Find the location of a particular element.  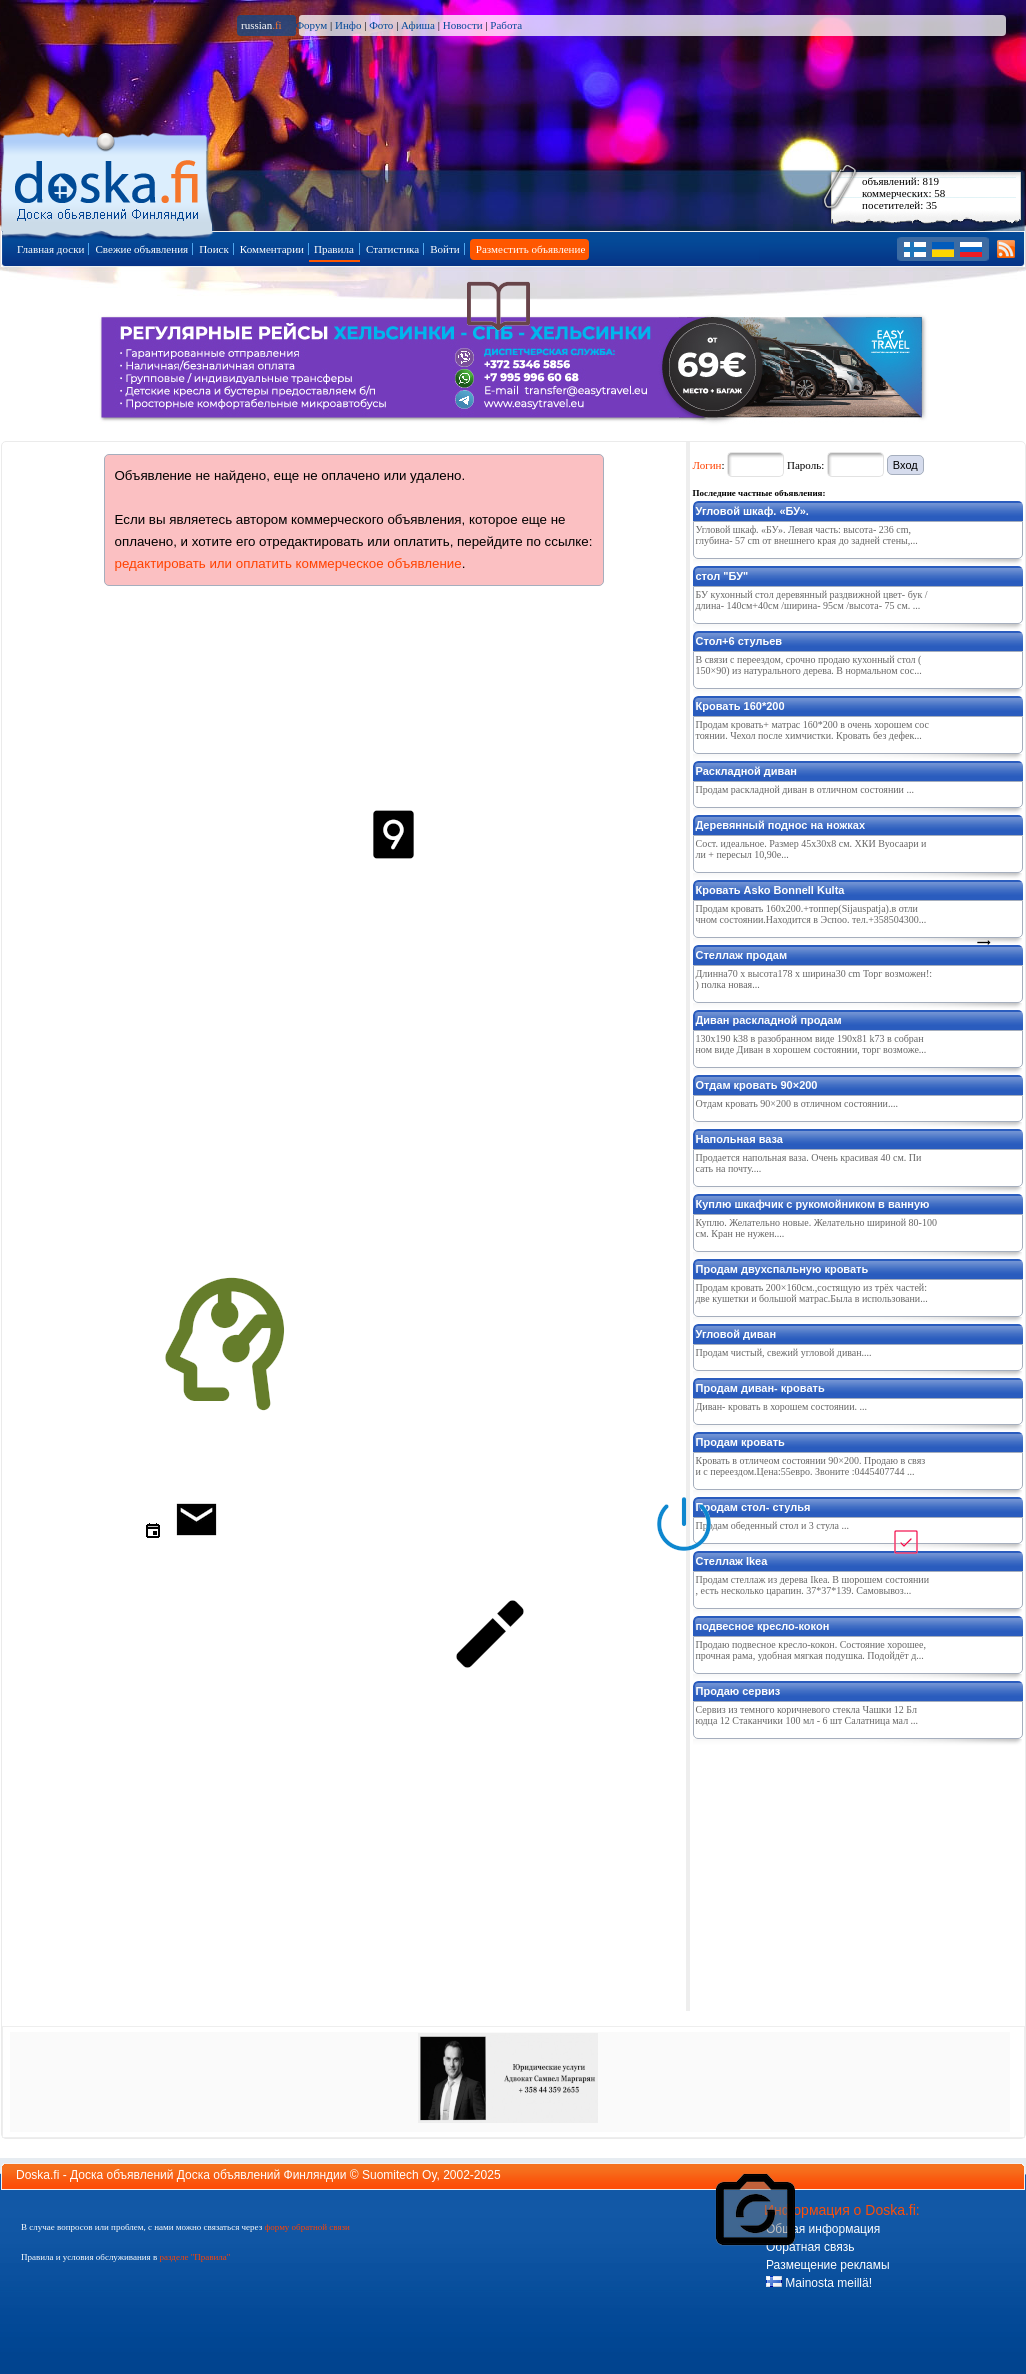

access AI or machine learning features is located at coordinates (227, 1344).